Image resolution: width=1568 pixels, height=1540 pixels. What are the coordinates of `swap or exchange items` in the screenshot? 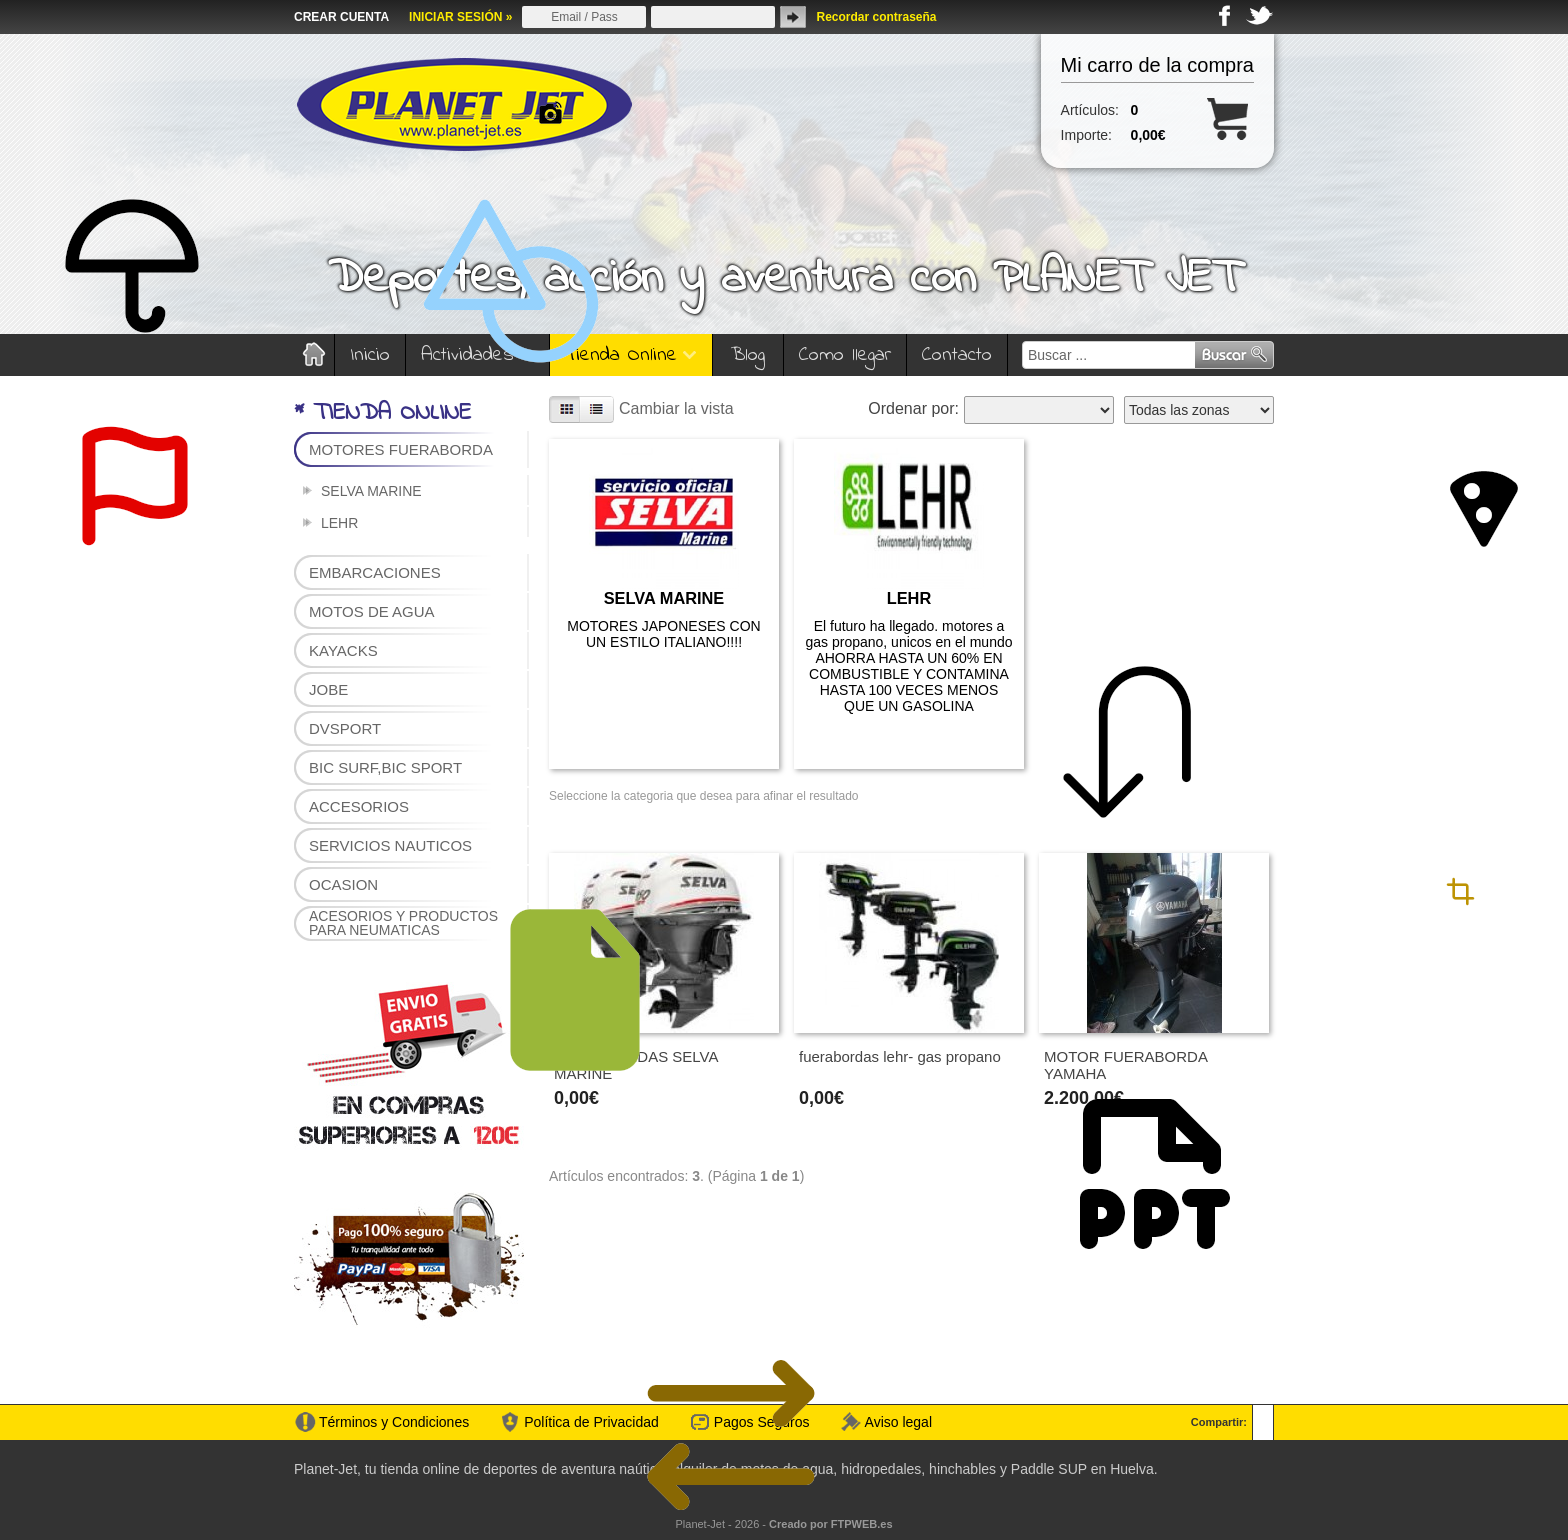 It's located at (731, 1435).